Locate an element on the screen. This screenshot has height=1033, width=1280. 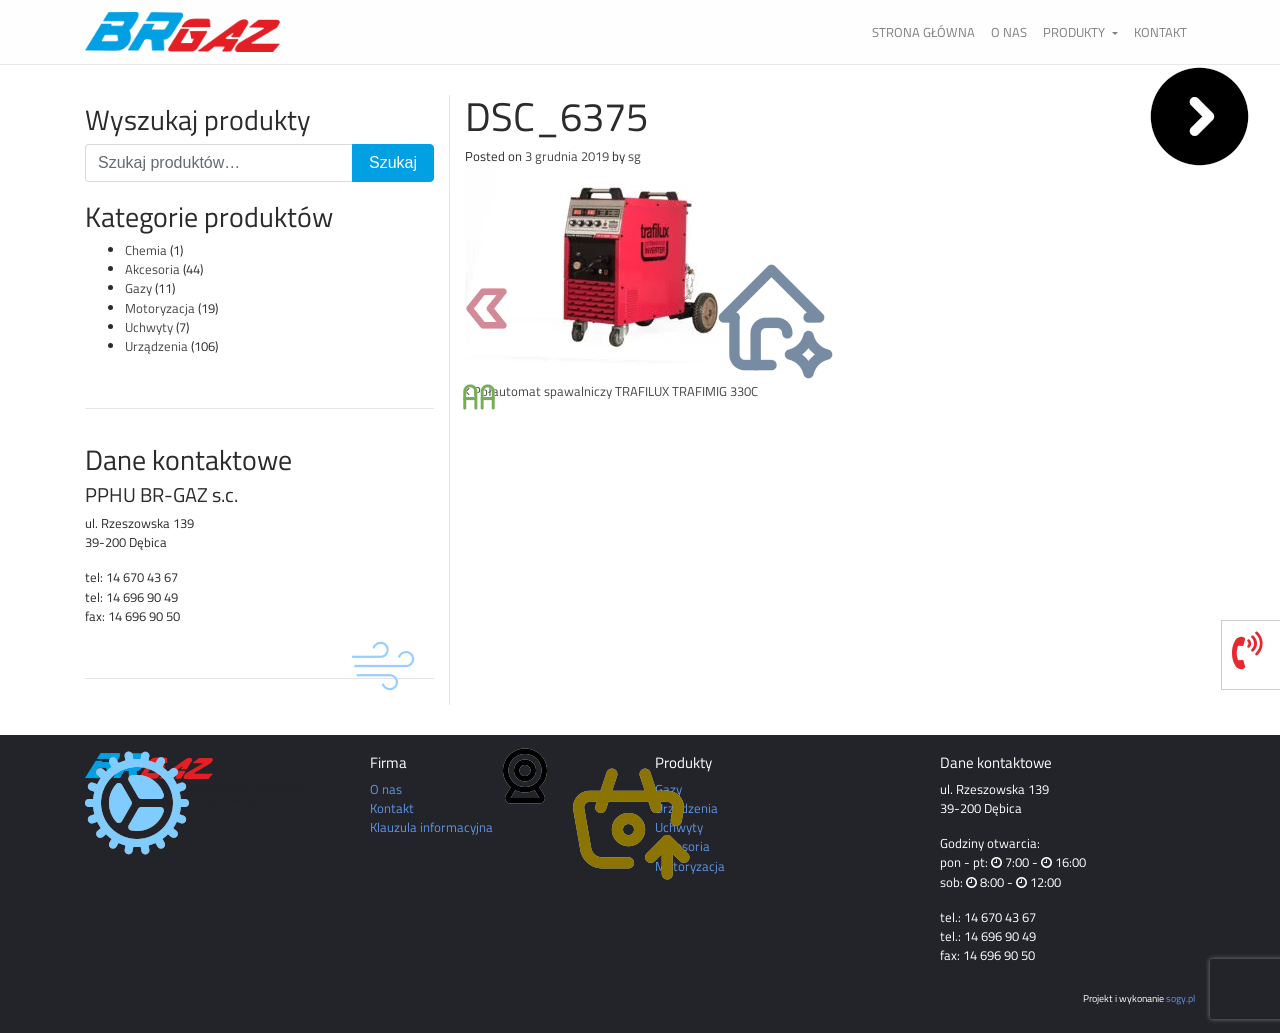
access webcam settings is located at coordinates (525, 776).